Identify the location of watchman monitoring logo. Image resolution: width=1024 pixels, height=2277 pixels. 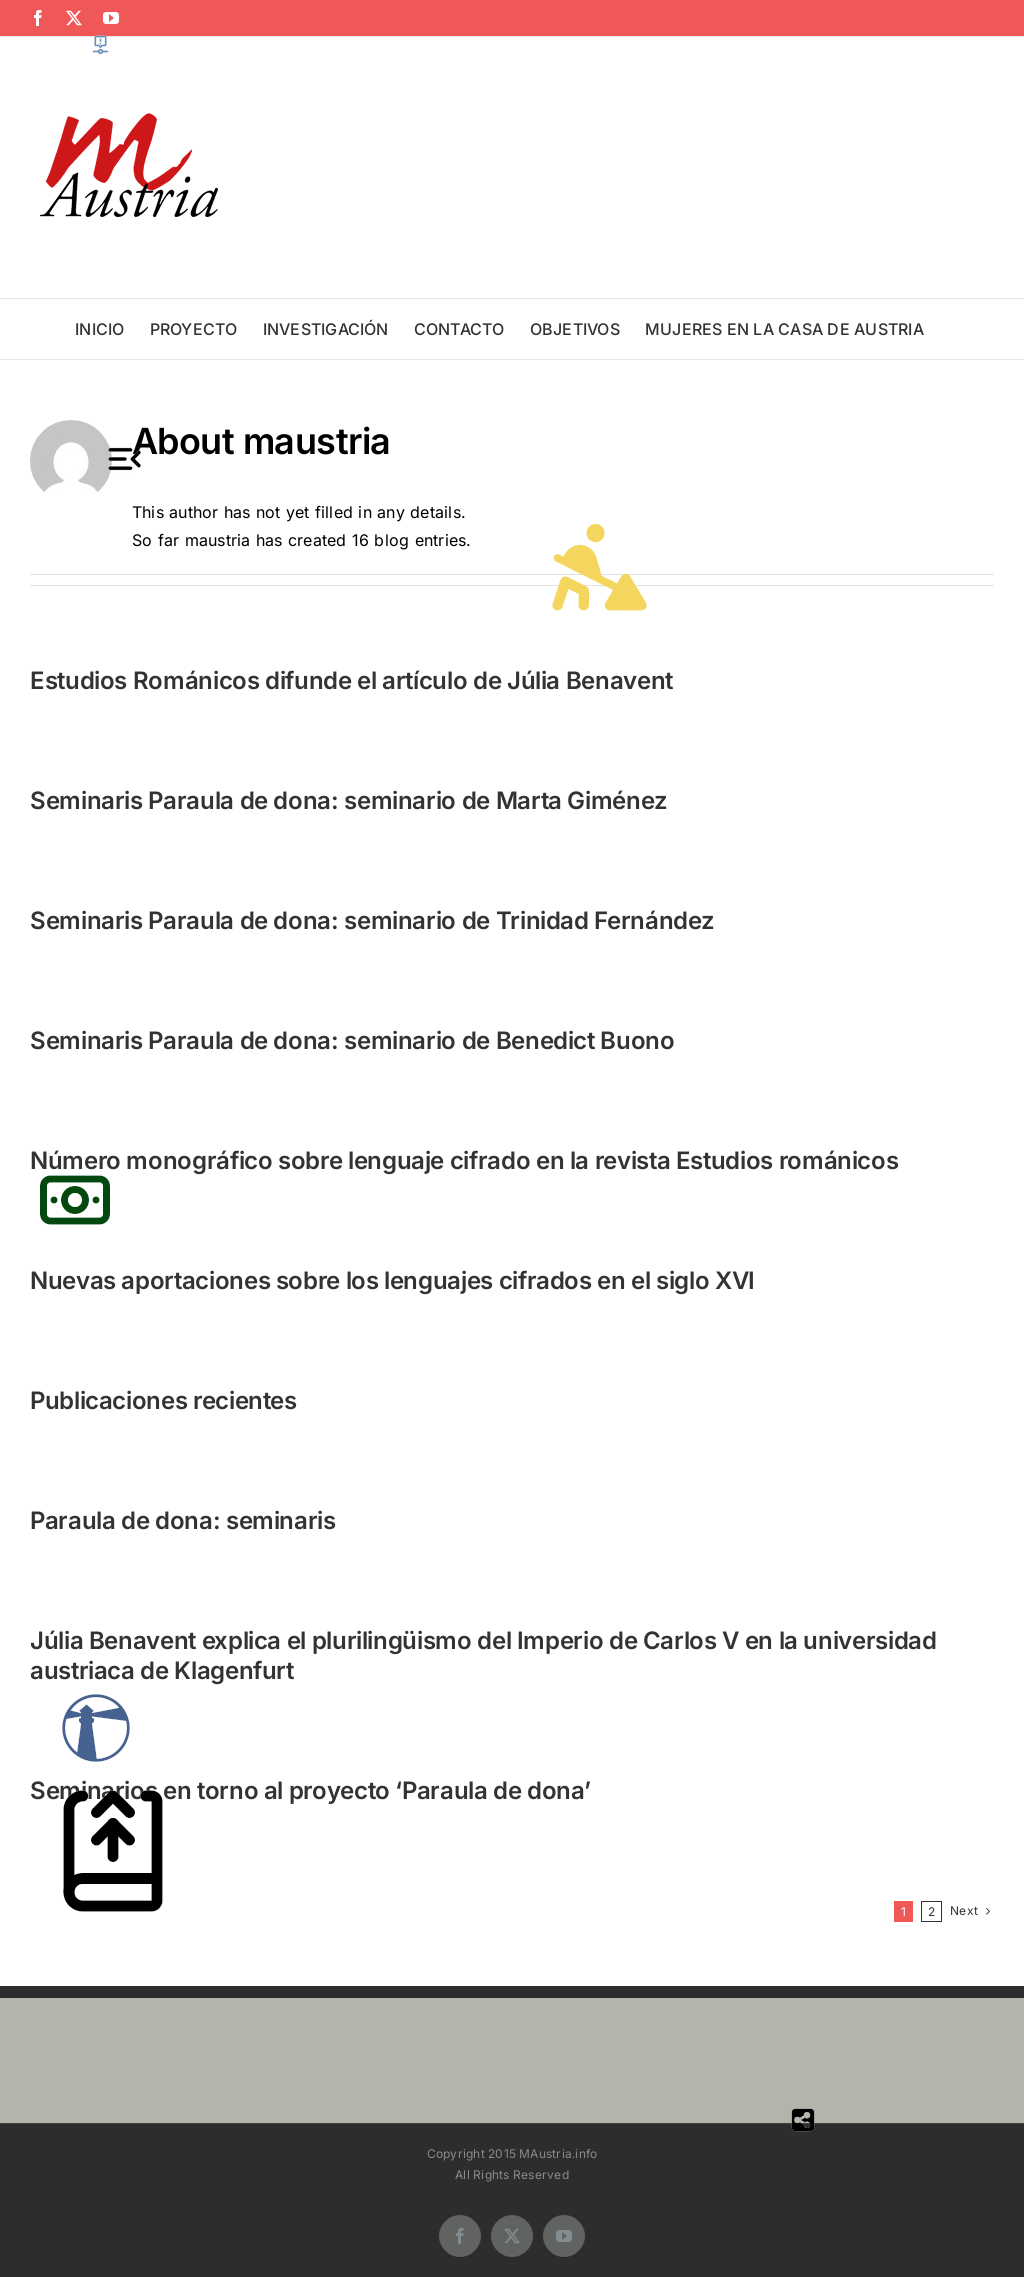
(96, 1728).